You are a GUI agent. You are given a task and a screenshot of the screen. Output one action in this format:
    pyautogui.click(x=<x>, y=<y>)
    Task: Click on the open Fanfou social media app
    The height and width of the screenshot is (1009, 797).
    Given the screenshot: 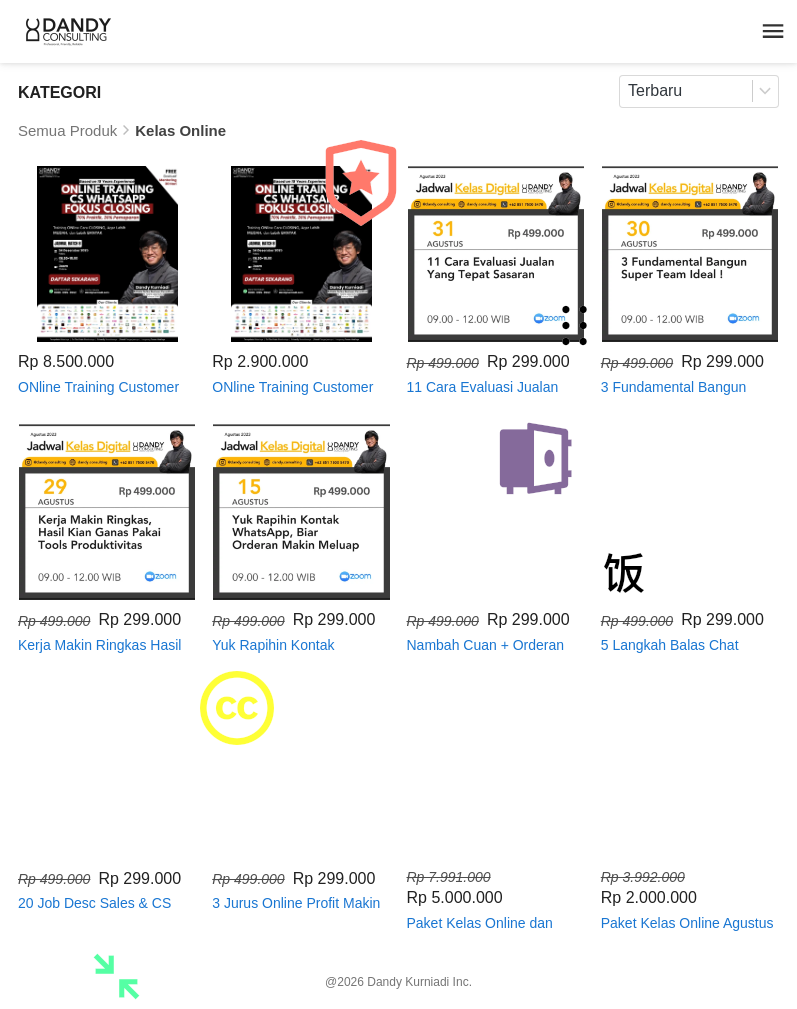 What is the action you would take?
    pyautogui.click(x=624, y=573)
    